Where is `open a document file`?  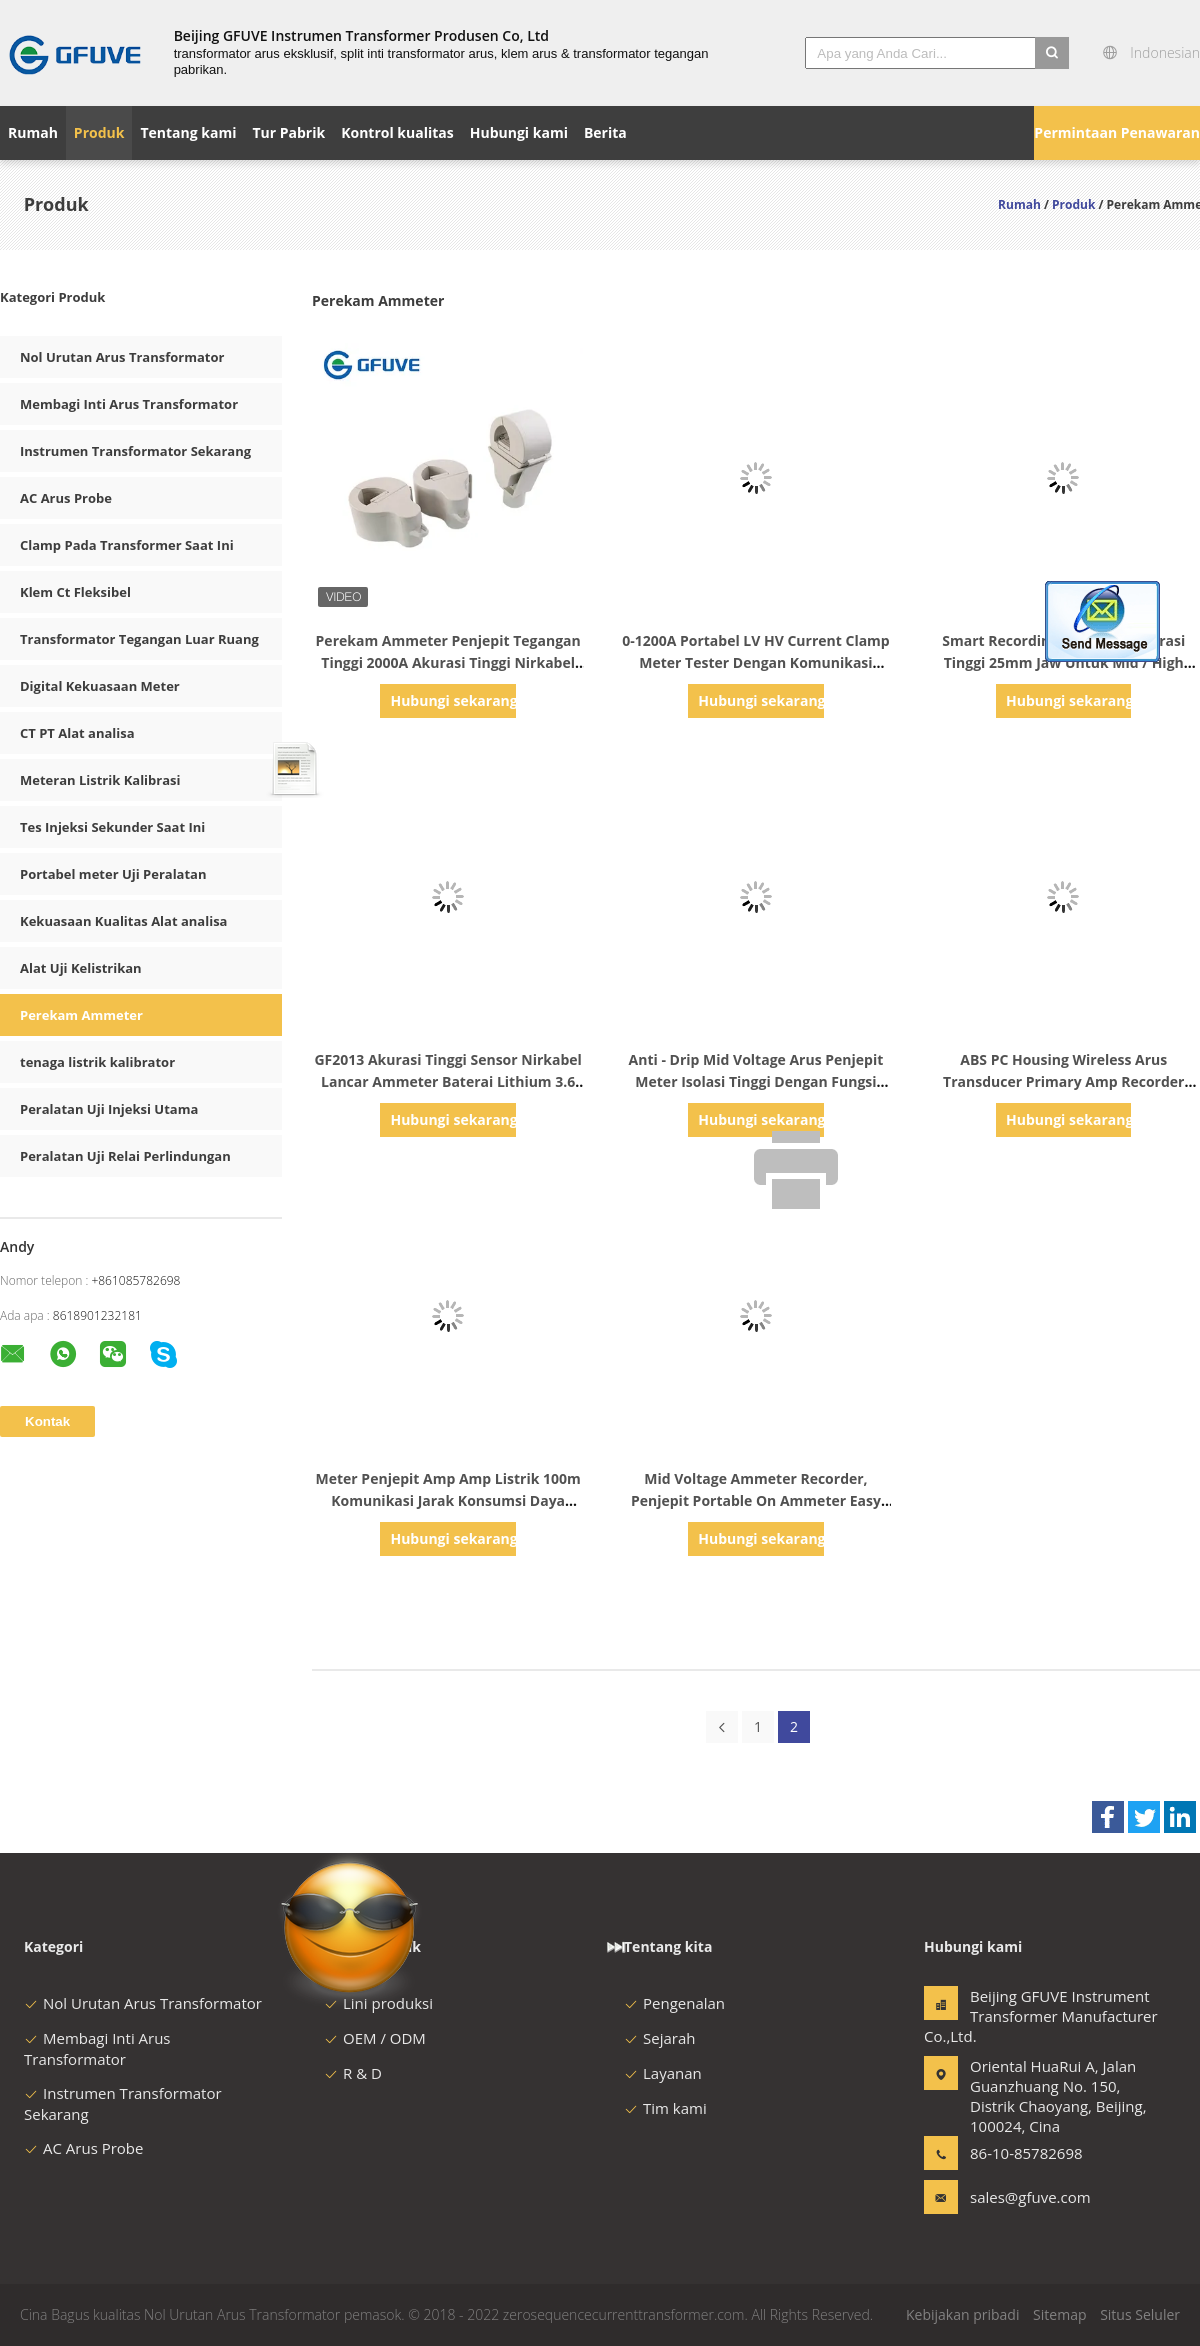 open a document file is located at coordinates (295, 768).